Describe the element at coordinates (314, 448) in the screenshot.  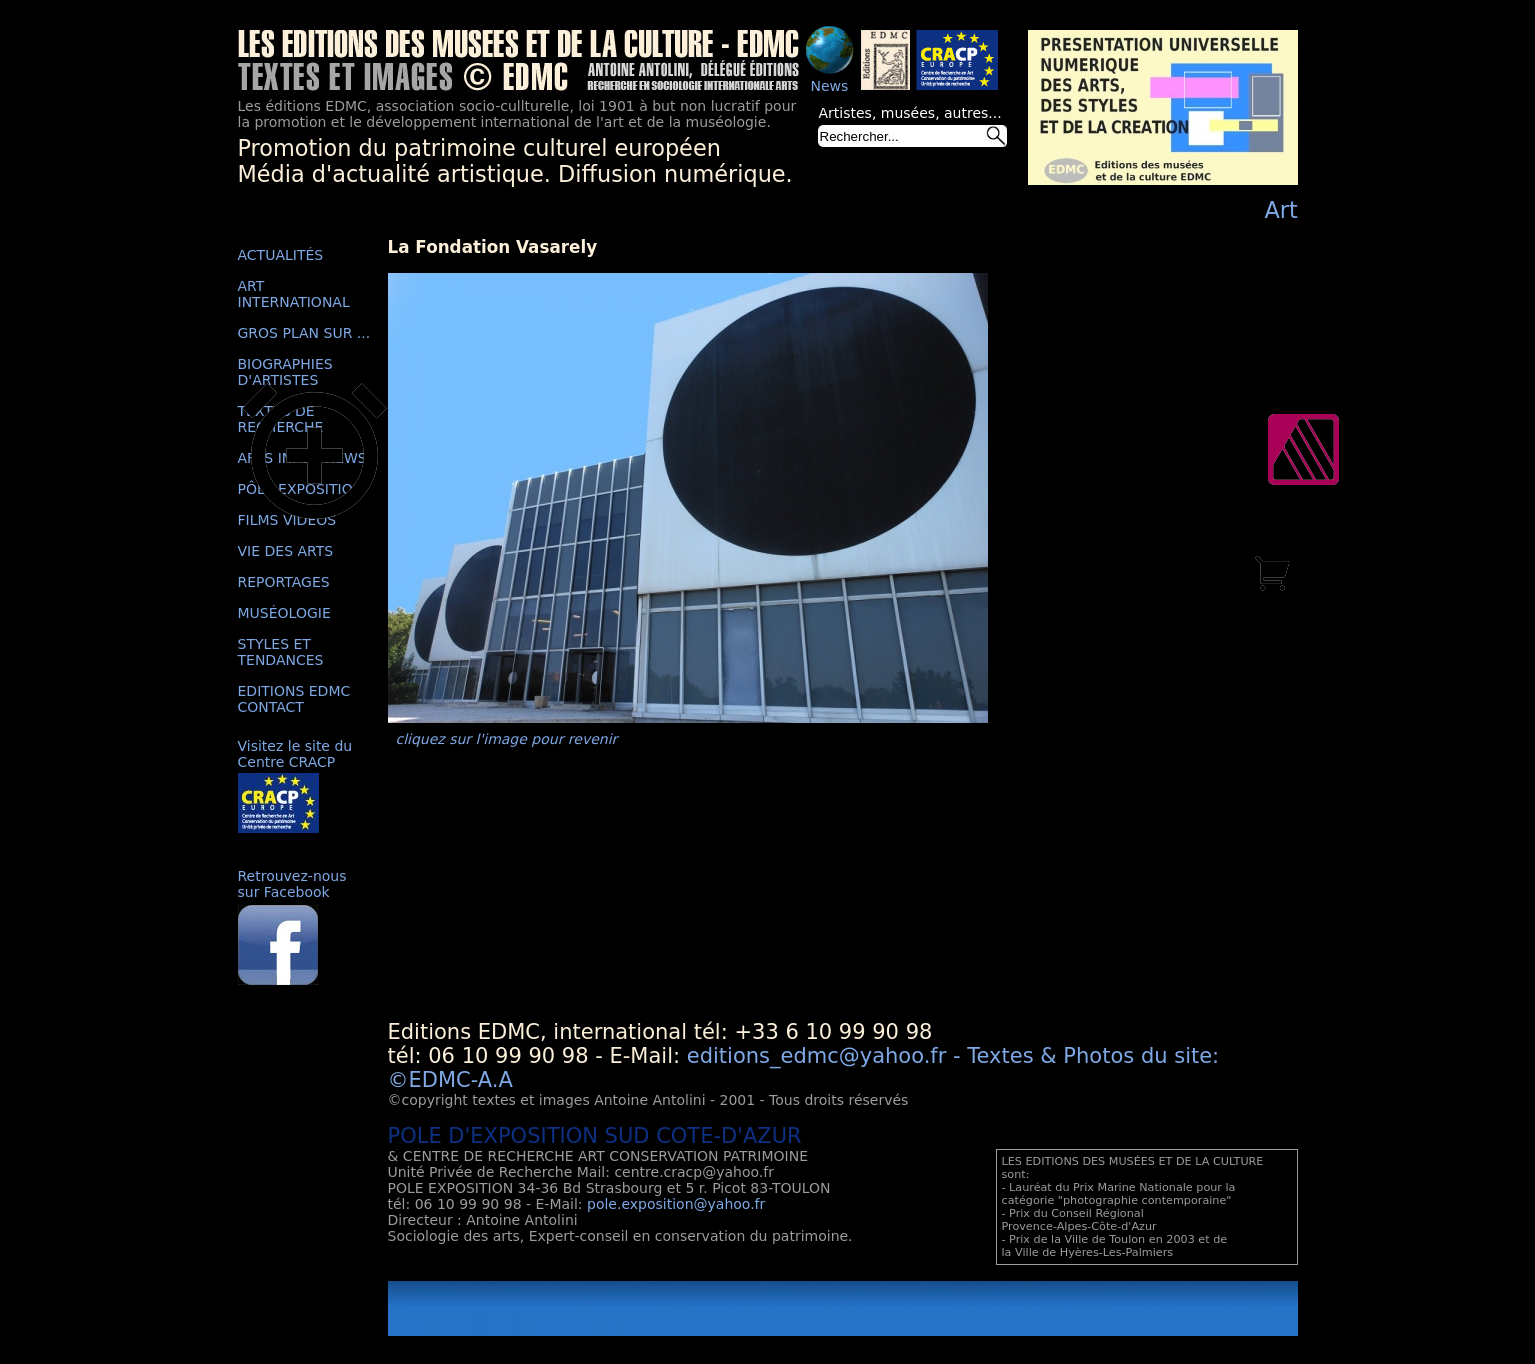
I see `add a new alarm` at that location.